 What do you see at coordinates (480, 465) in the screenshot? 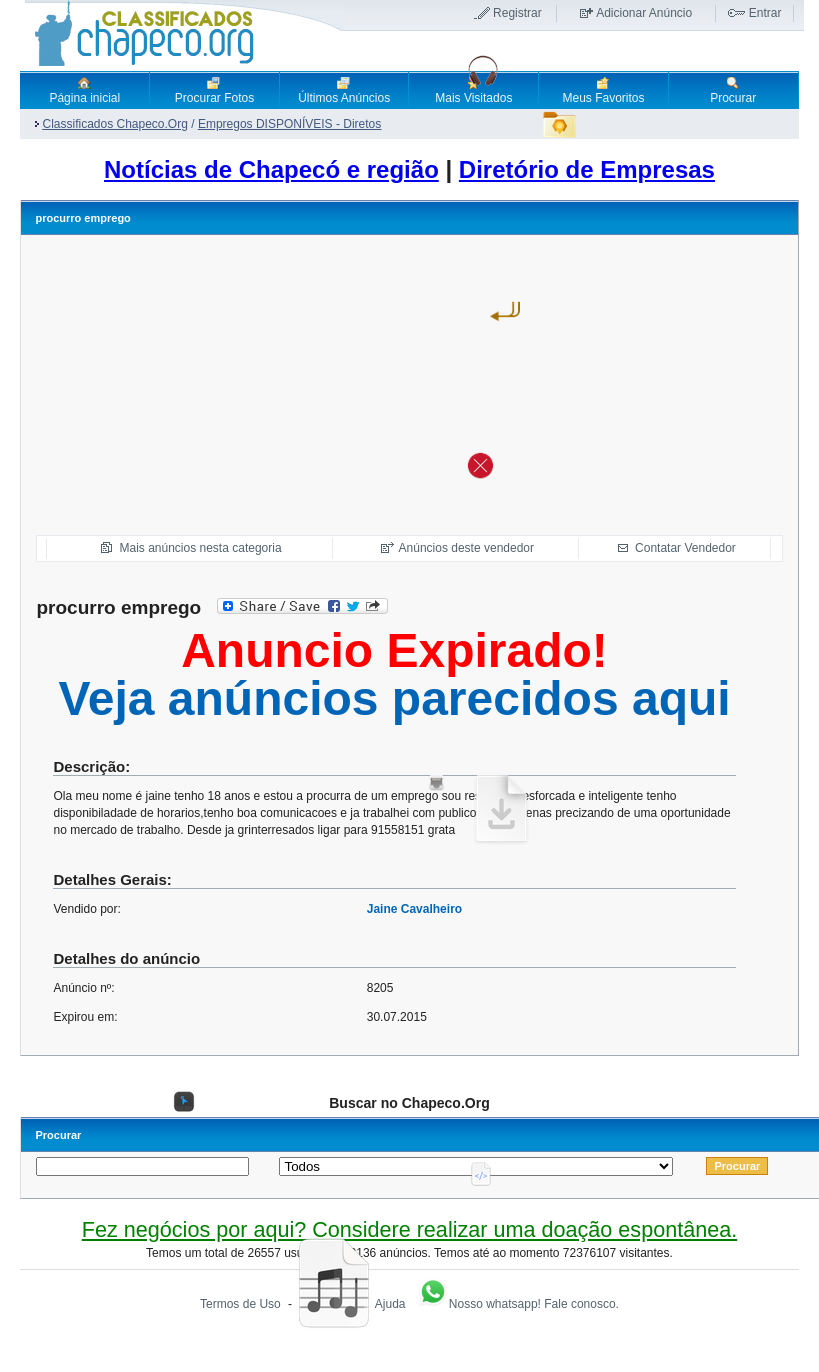
I see `indicates an Insync synchronization error` at bounding box center [480, 465].